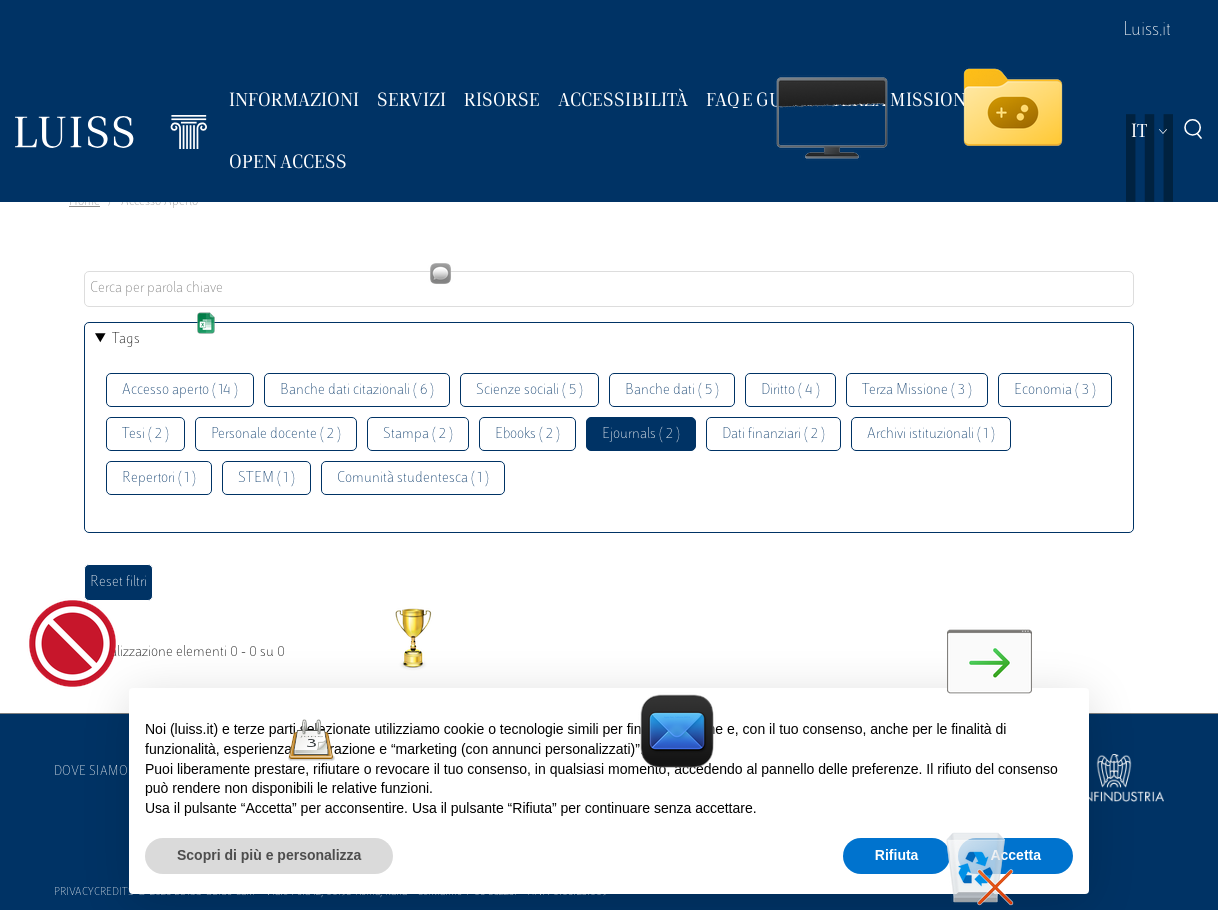 The image size is (1218, 910). What do you see at coordinates (72, 643) in the screenshot?
I see `delete selected email message` at bounding box center [72, 643].